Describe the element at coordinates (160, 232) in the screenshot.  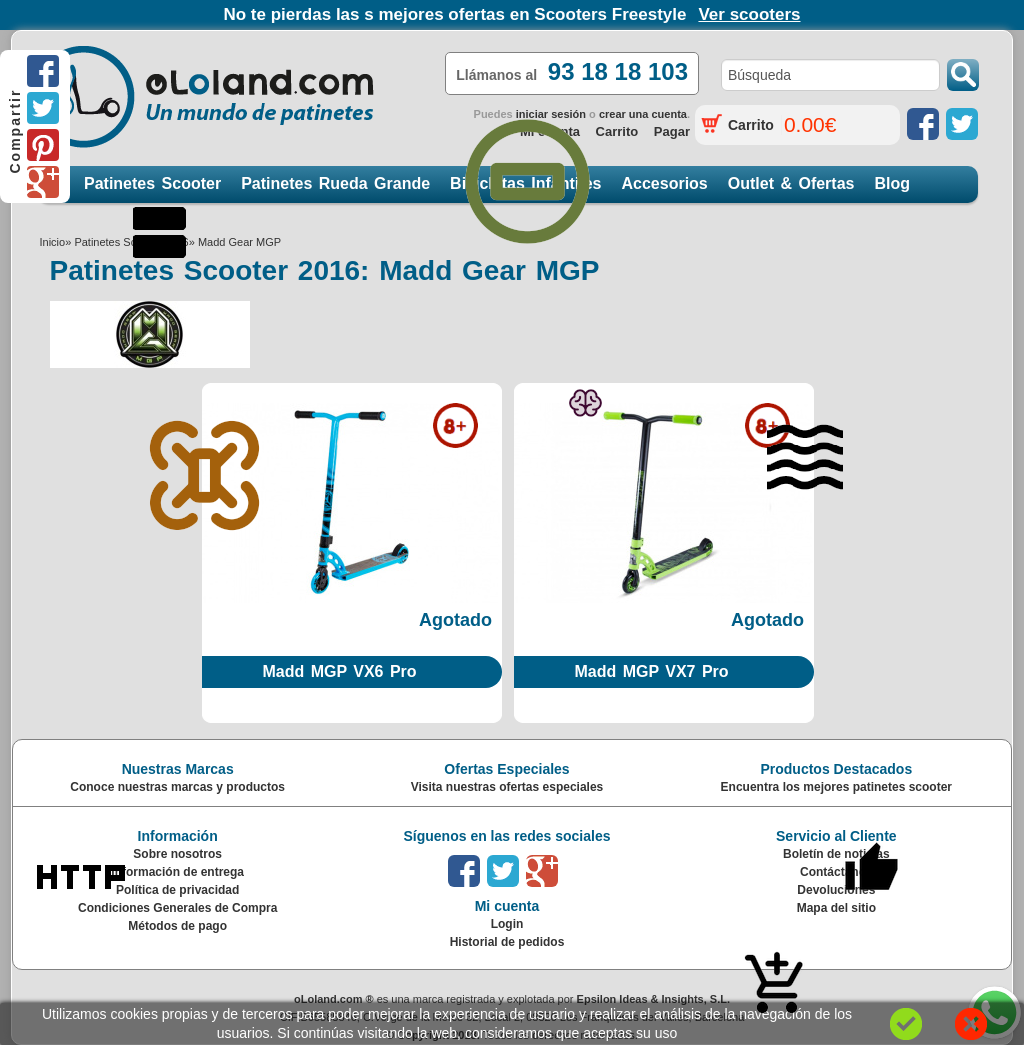
I see `view agenda or list layout` at that location.